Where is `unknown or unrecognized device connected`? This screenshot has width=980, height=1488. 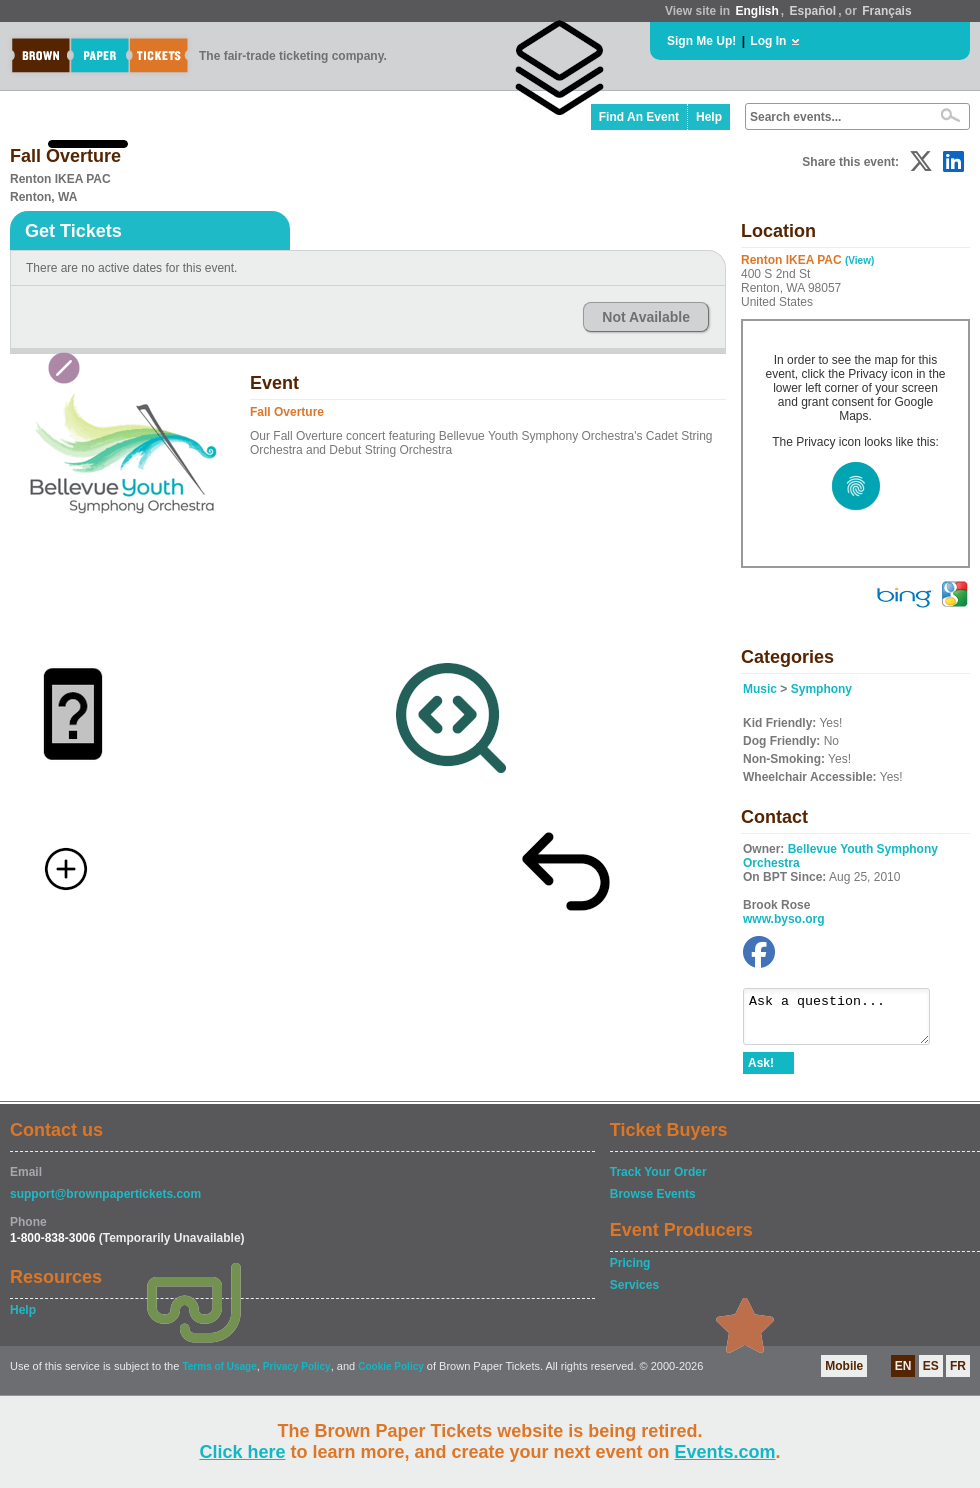
unknown or unrecognized device connected is located at coordinates (73, 714).